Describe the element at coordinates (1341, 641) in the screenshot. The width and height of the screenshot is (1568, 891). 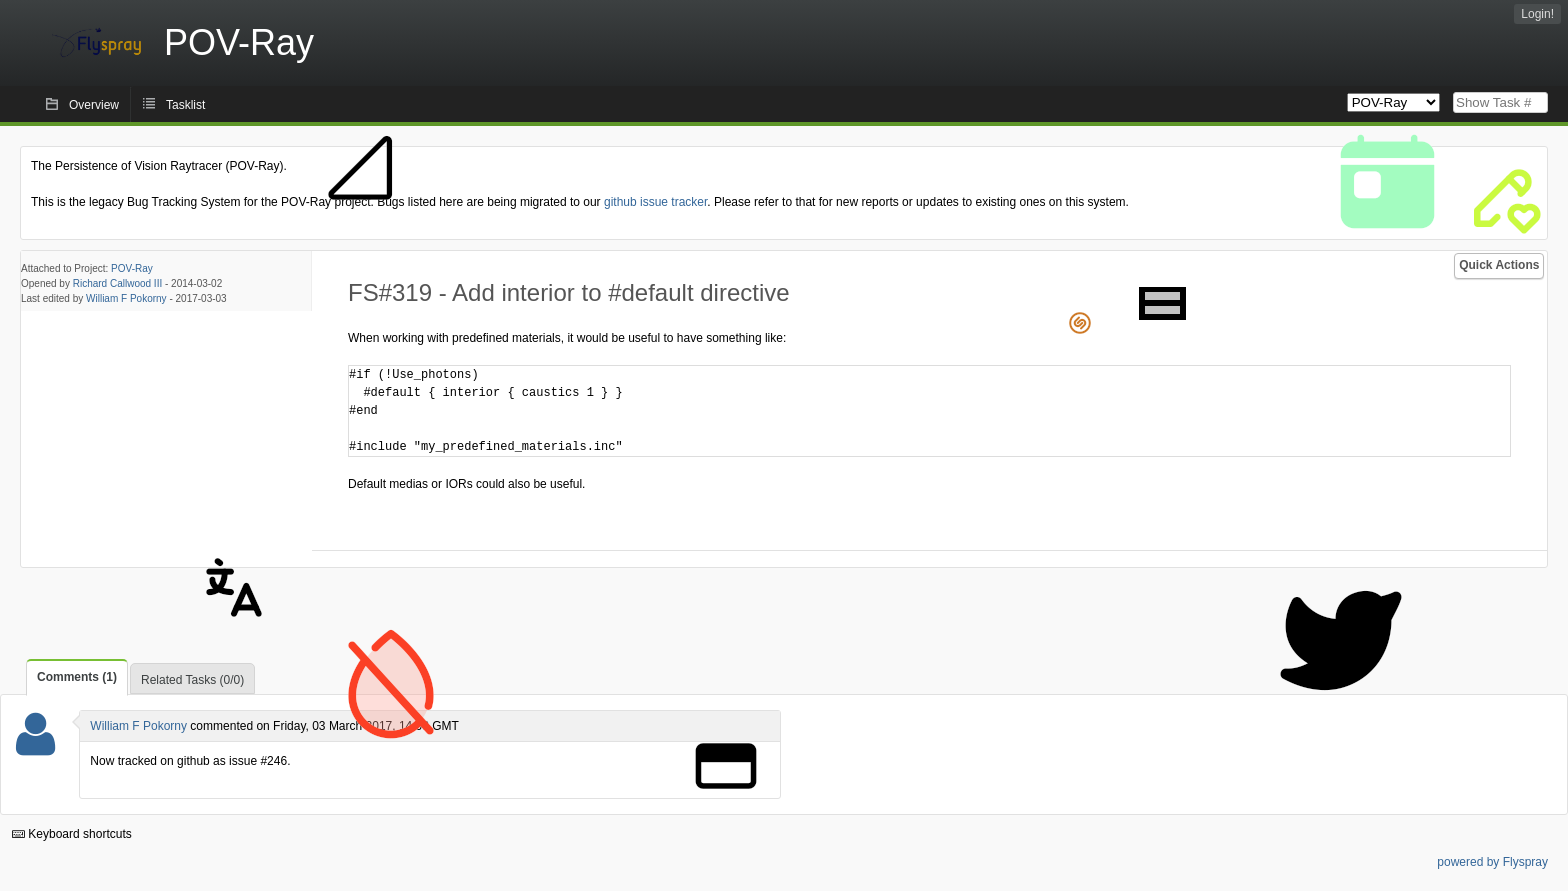
I see `share to twitter` at that location.